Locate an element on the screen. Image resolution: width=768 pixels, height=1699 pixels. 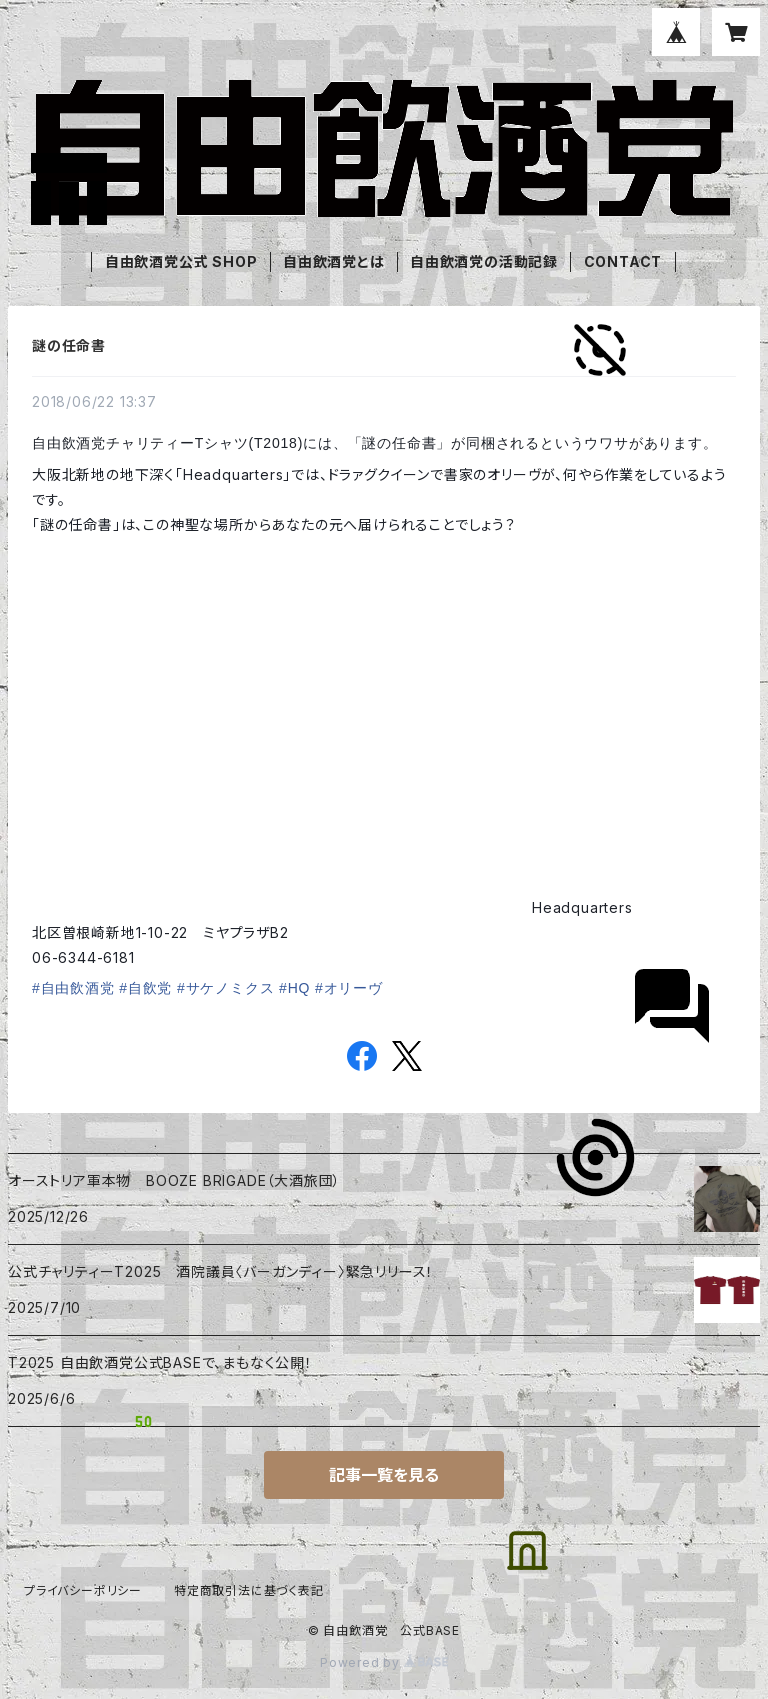
indicates a count or quantity of 50 is located at coordinates (143, 1421).